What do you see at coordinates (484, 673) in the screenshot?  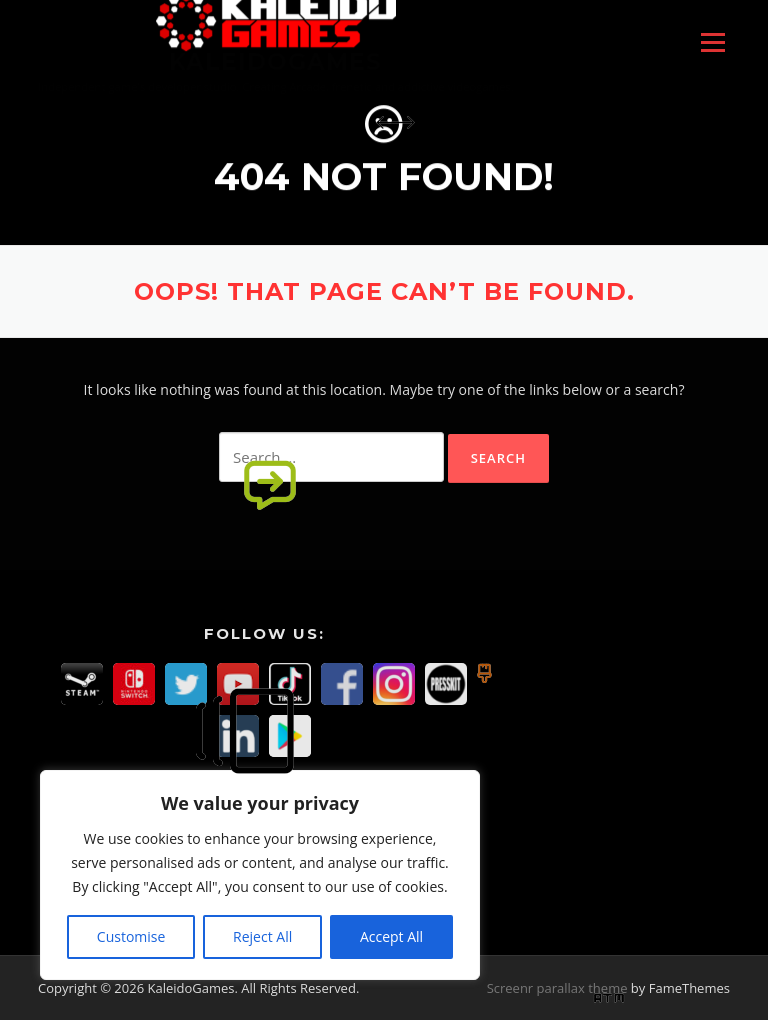 I see `customize appearance or theme settings` at bounding box center [484, 673].